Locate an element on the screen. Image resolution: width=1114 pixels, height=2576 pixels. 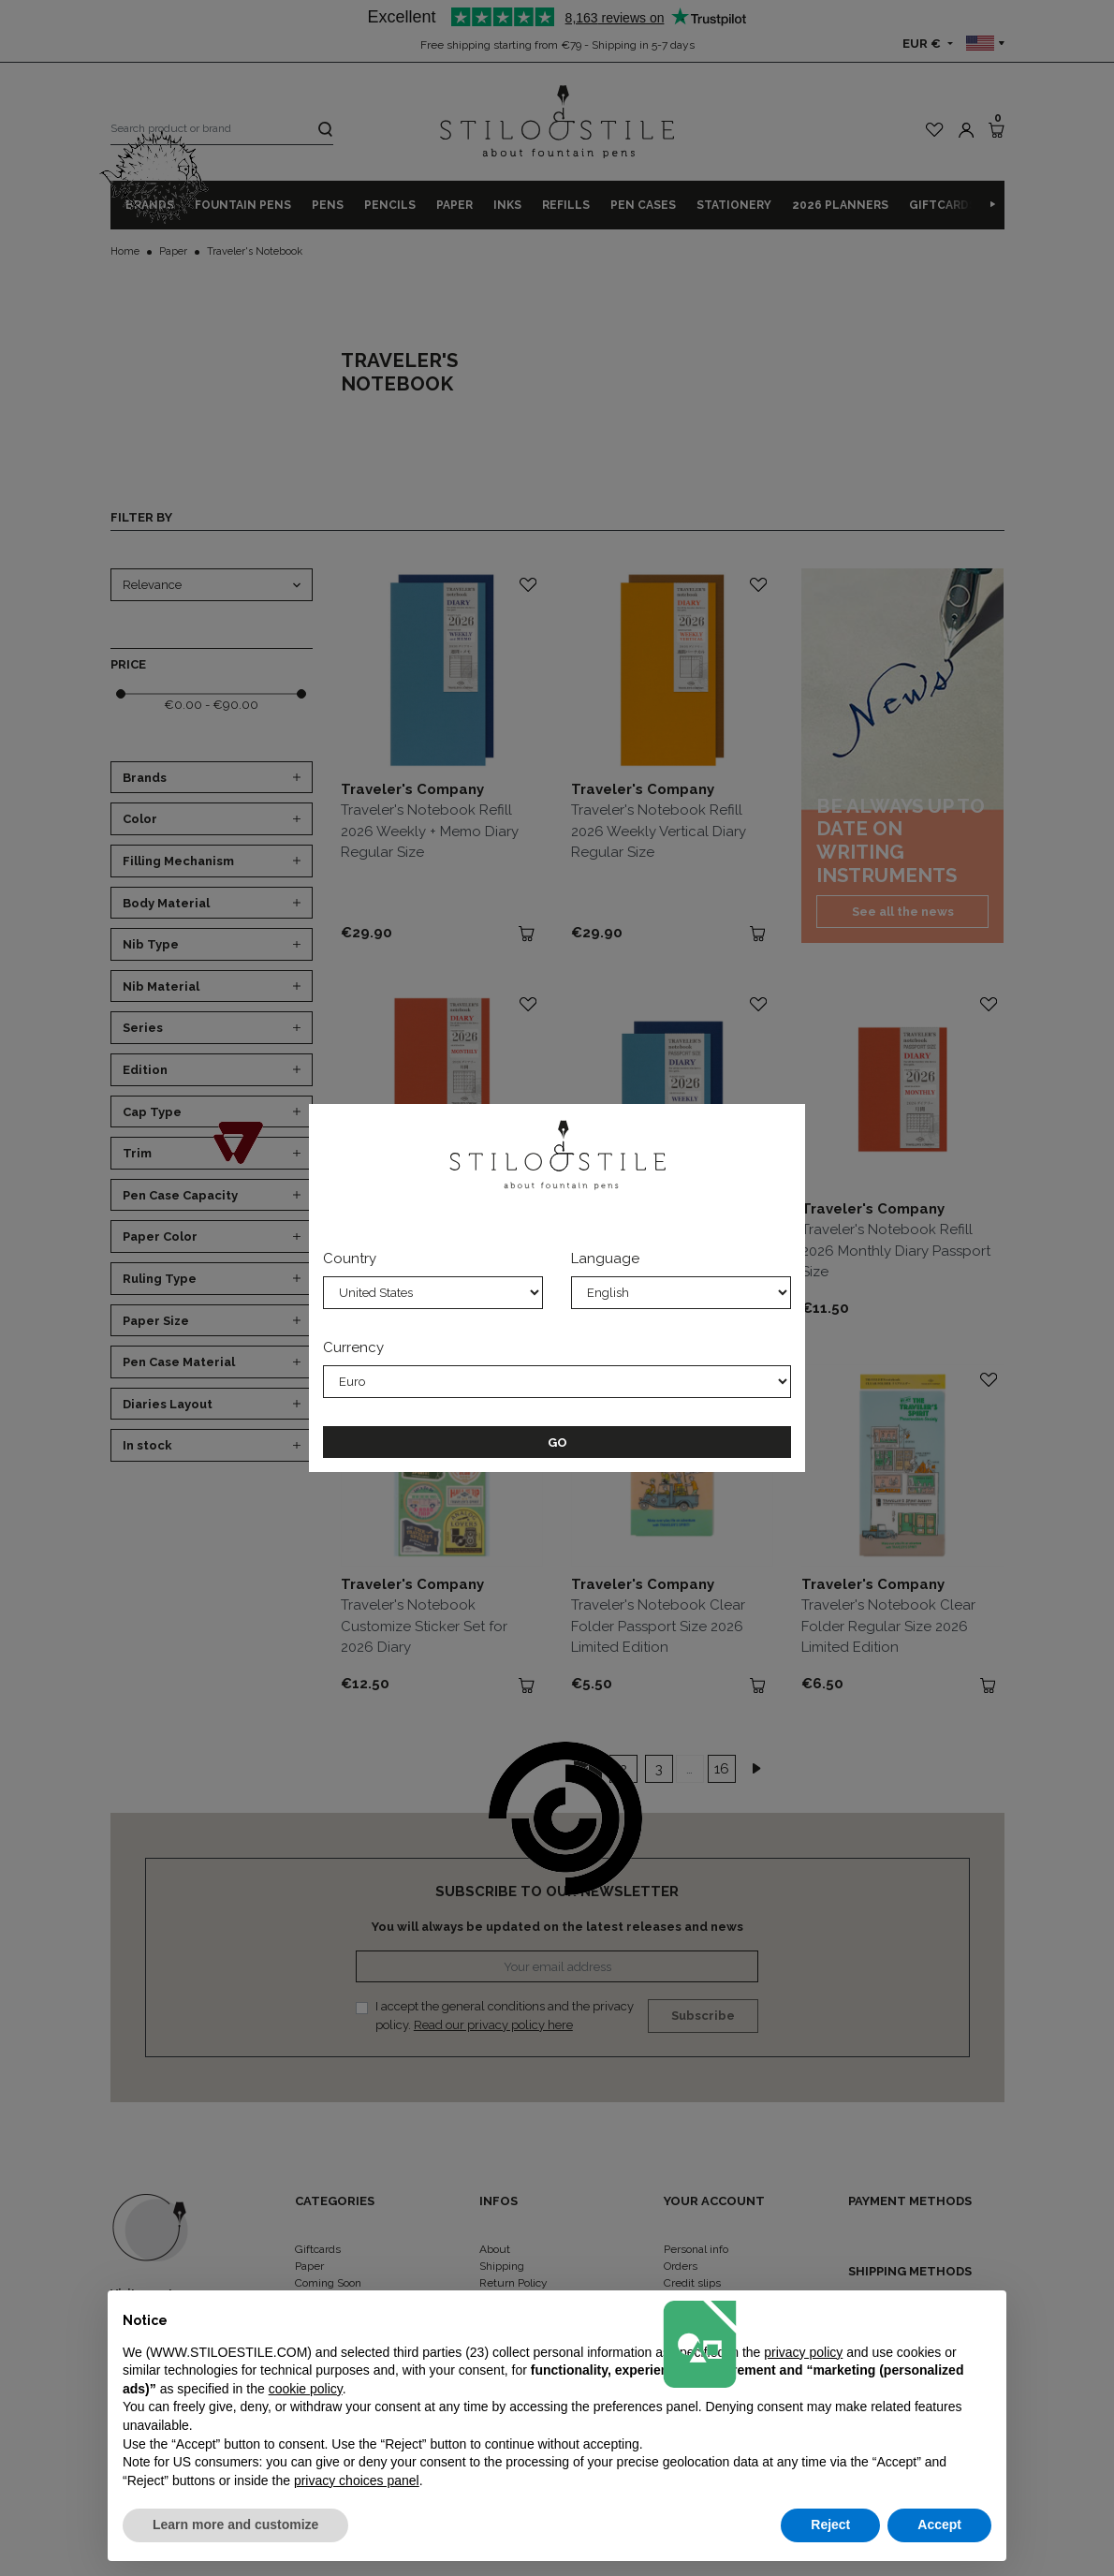
open QuantConnect platform is located at coordinates (565, 1818).